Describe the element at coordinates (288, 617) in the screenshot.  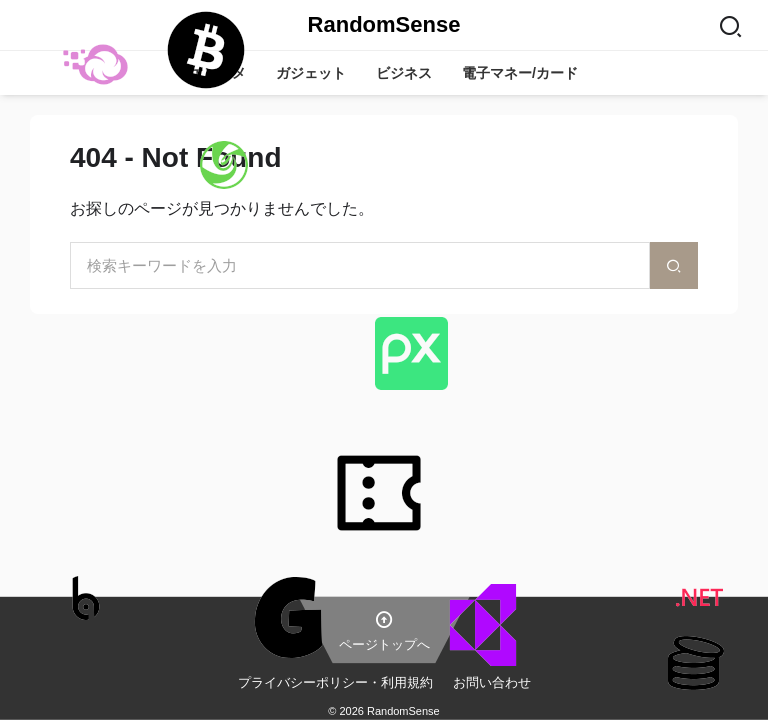
I see `open the Grocy app` at that location.